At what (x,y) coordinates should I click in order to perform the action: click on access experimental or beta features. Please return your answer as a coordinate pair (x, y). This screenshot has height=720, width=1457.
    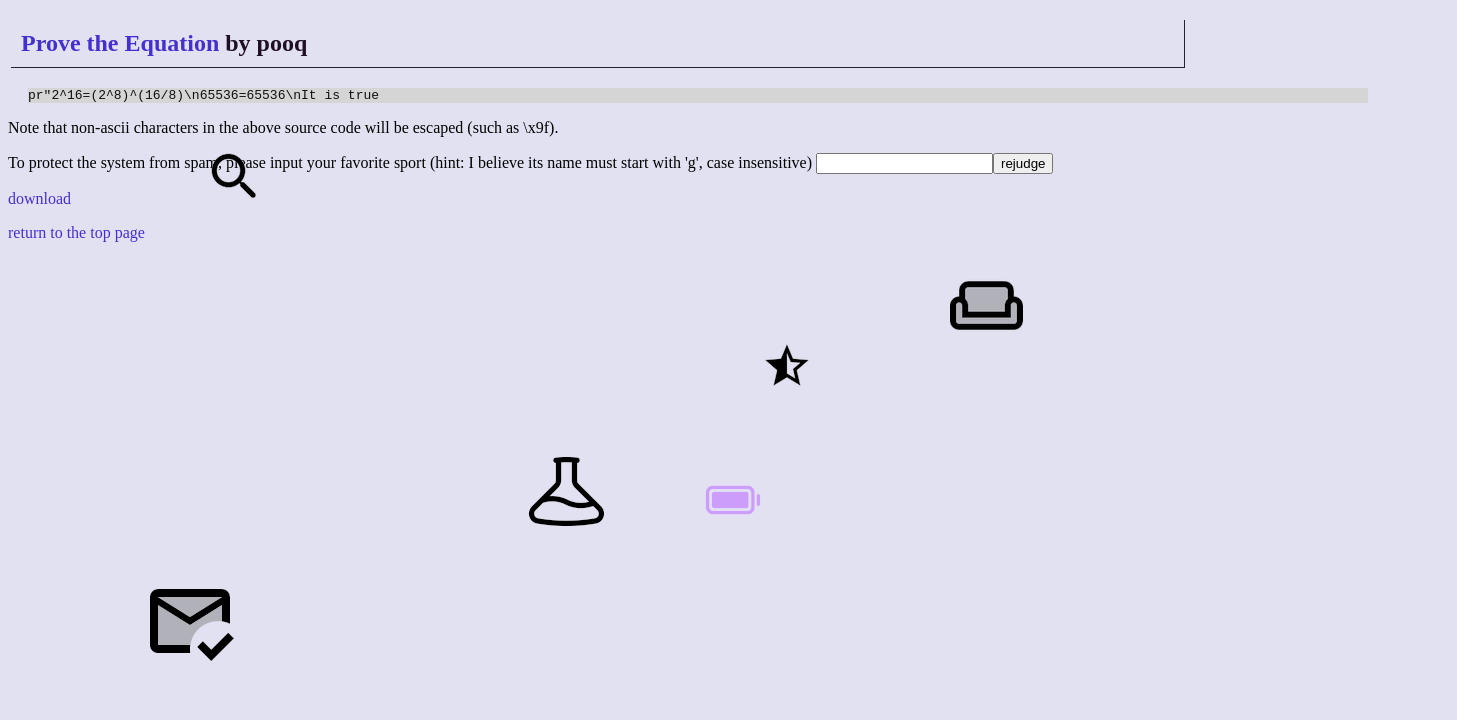
    Looking at the image, I should click on (566, 491).